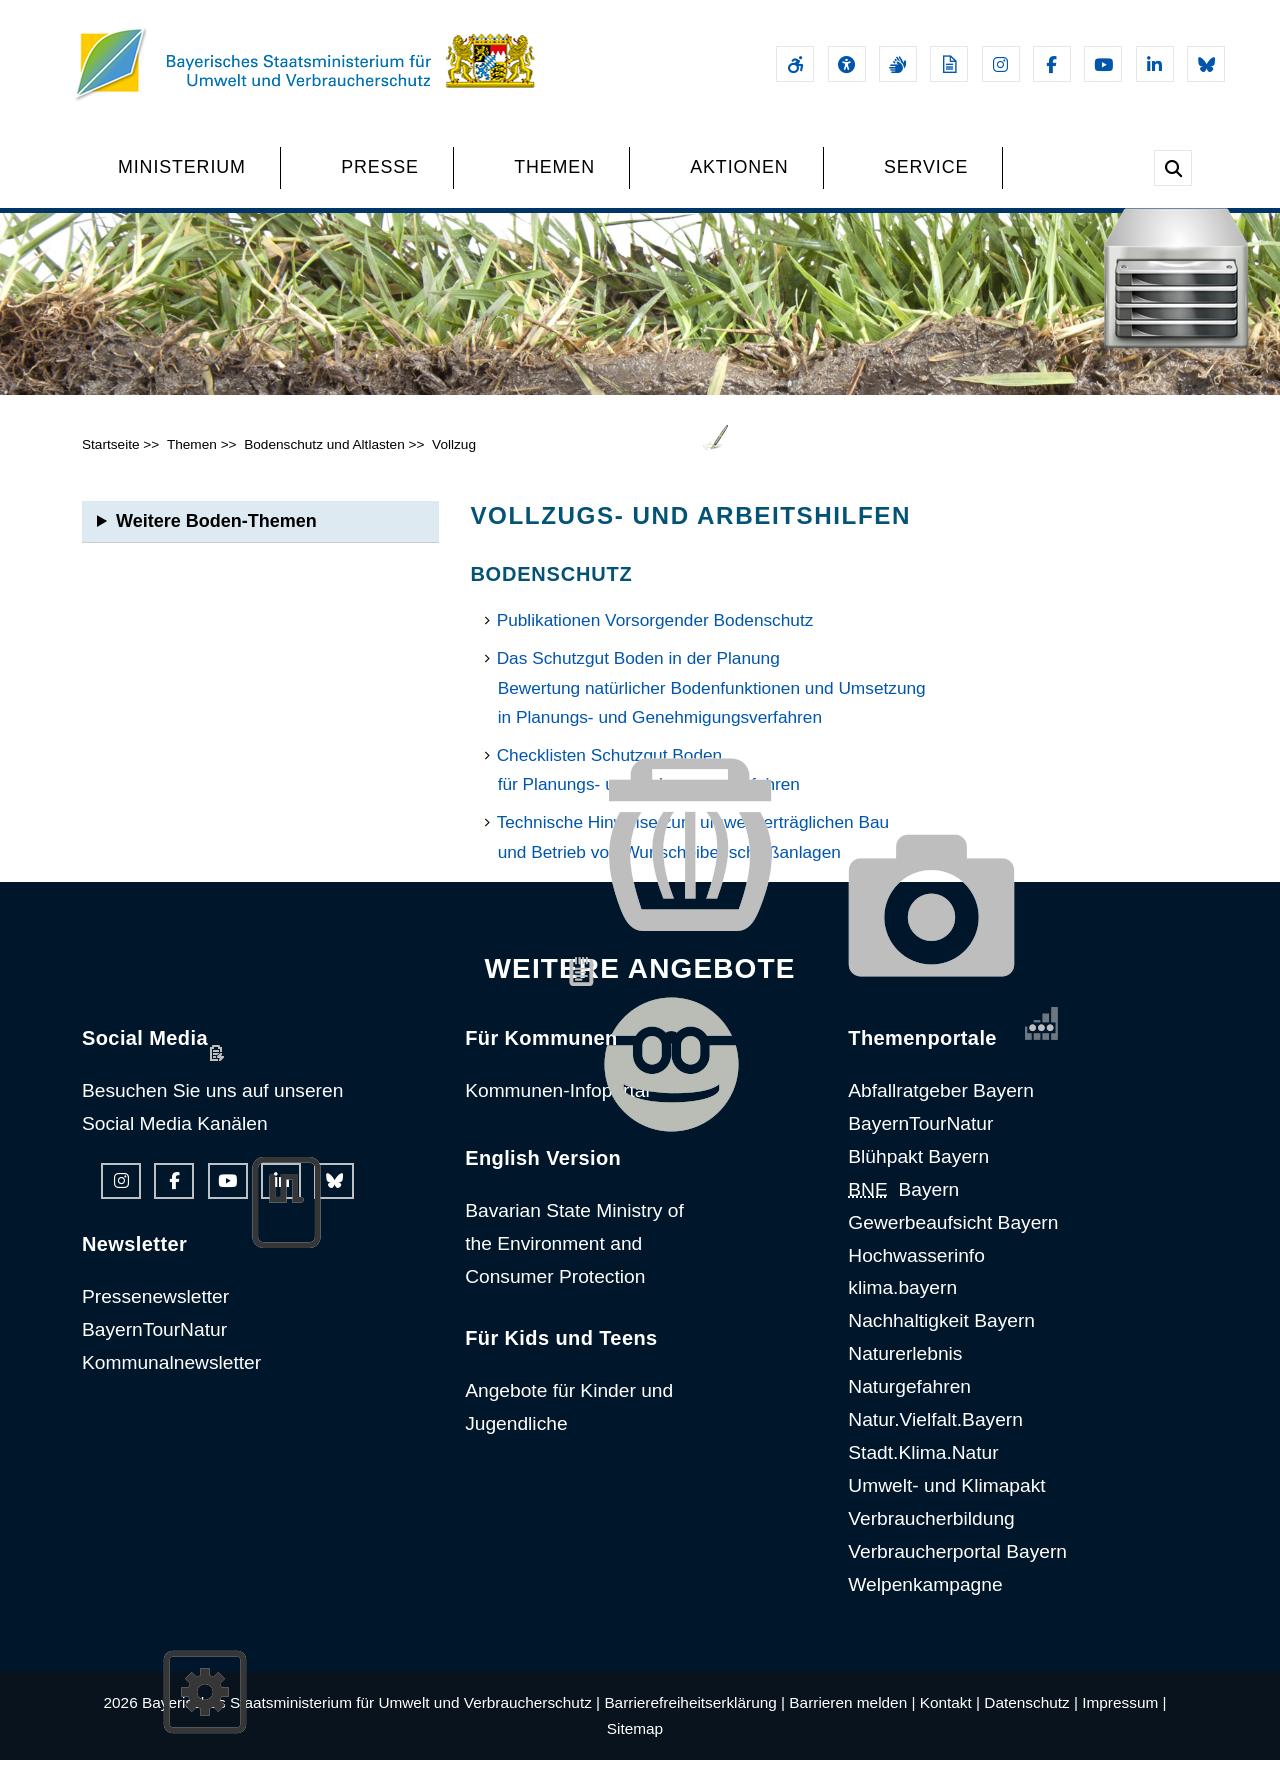 The height and width of the screenshot is (1769, 1280). Describe the element at coordinates (205, 1692) in the screenshot. I see `access other applications or utilities` at that location.